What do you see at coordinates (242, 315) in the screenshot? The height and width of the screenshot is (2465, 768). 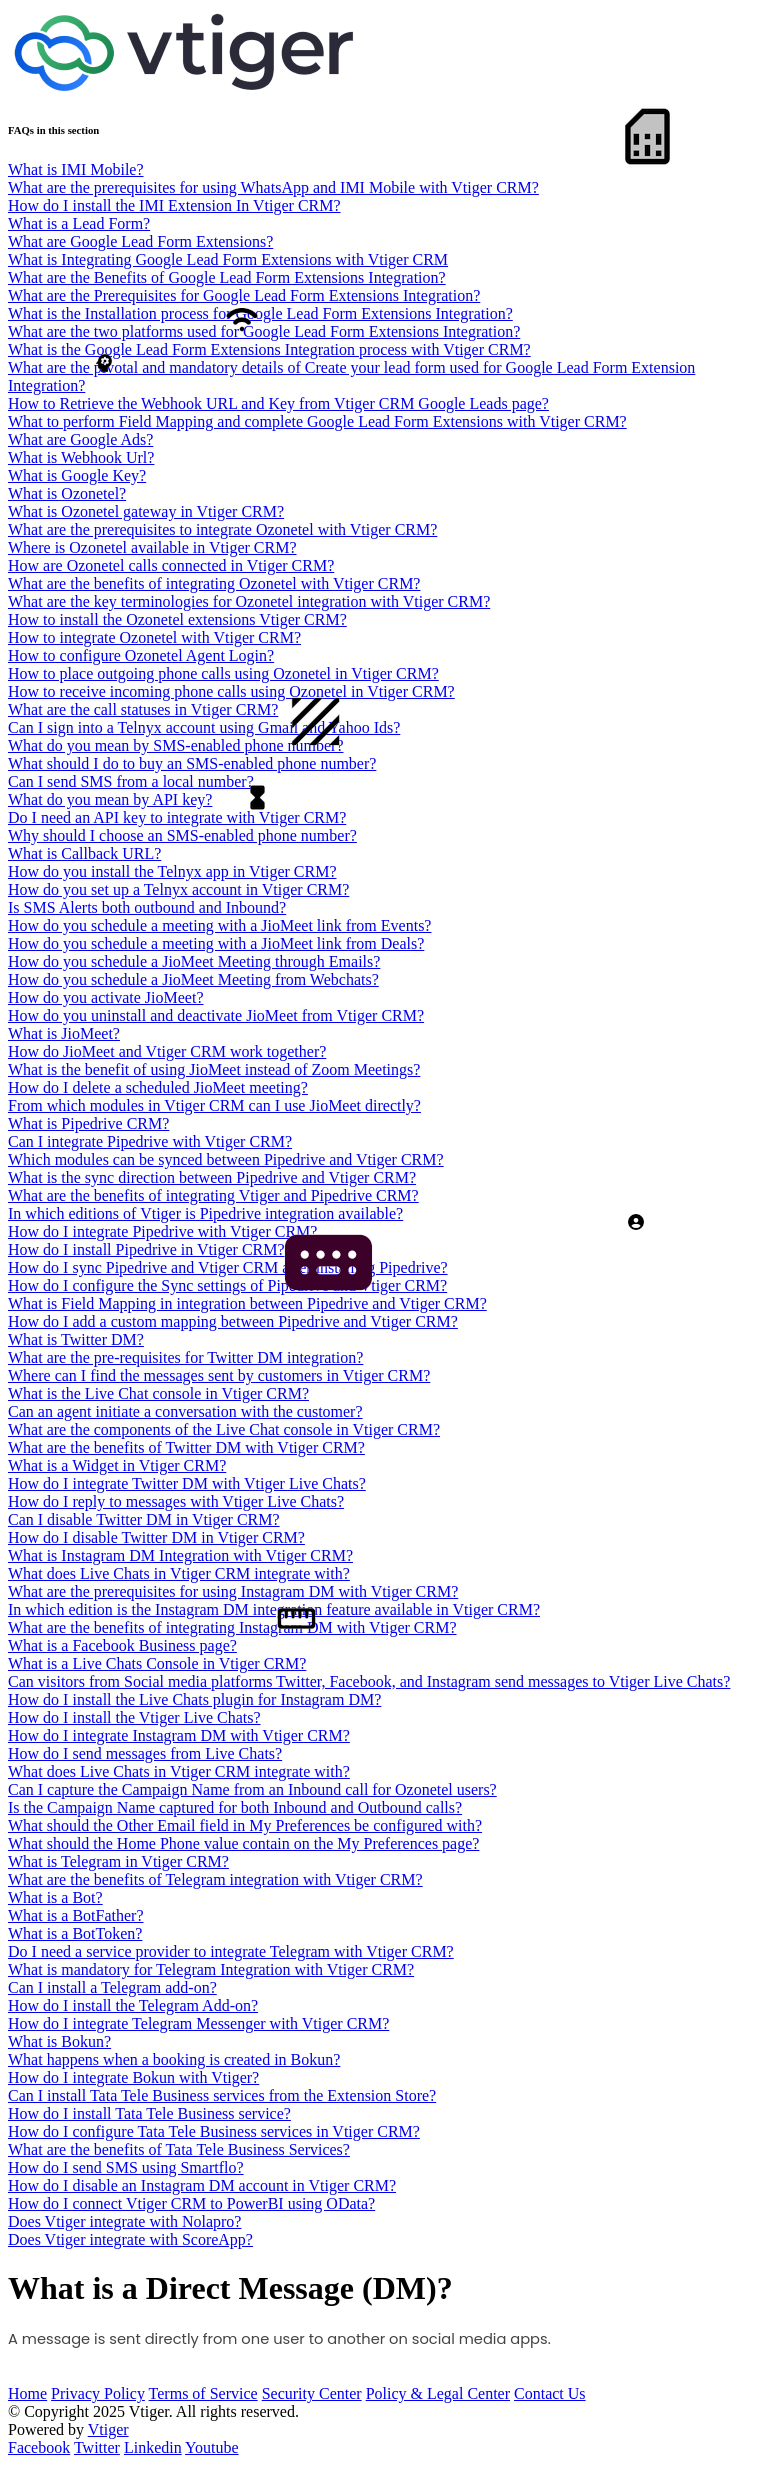 I see `indicates moderate wifi signal strength` at bounding box center [242, 315].